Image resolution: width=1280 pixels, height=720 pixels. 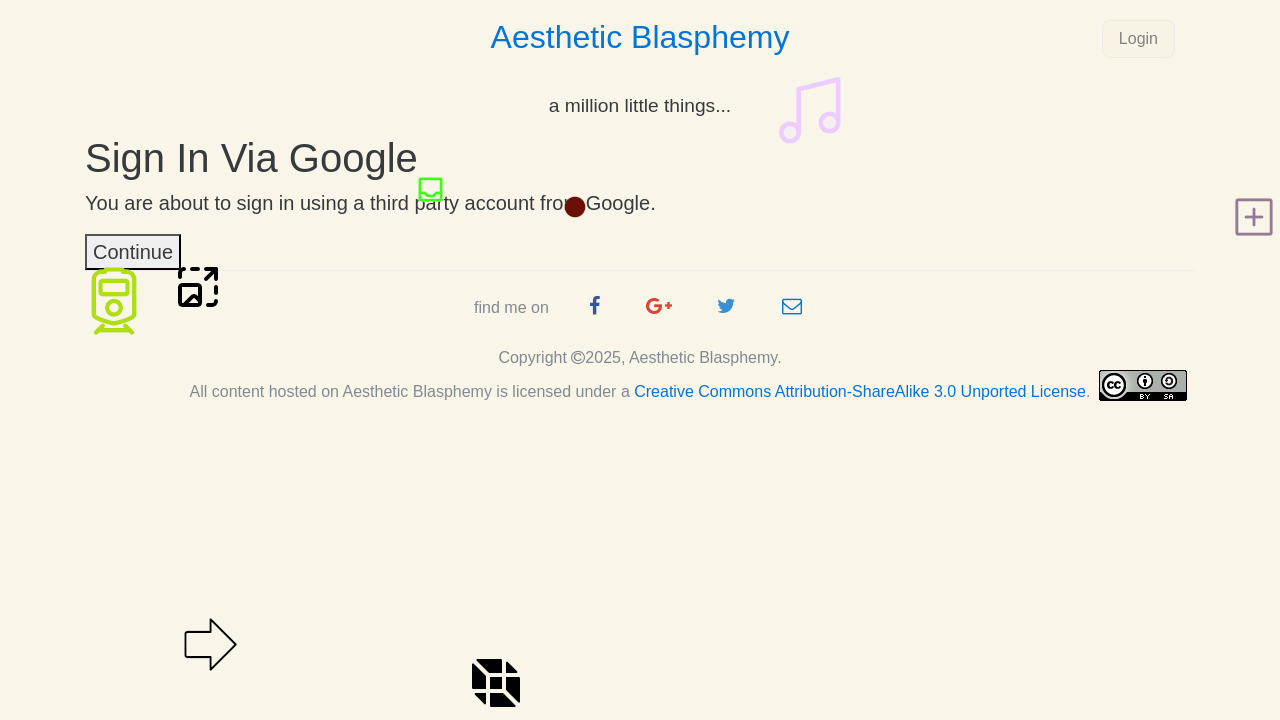 What do you see at coordinates (496, 683) in the screenshot?
I see `view 3D model or object` at bounding box center [496, 683].